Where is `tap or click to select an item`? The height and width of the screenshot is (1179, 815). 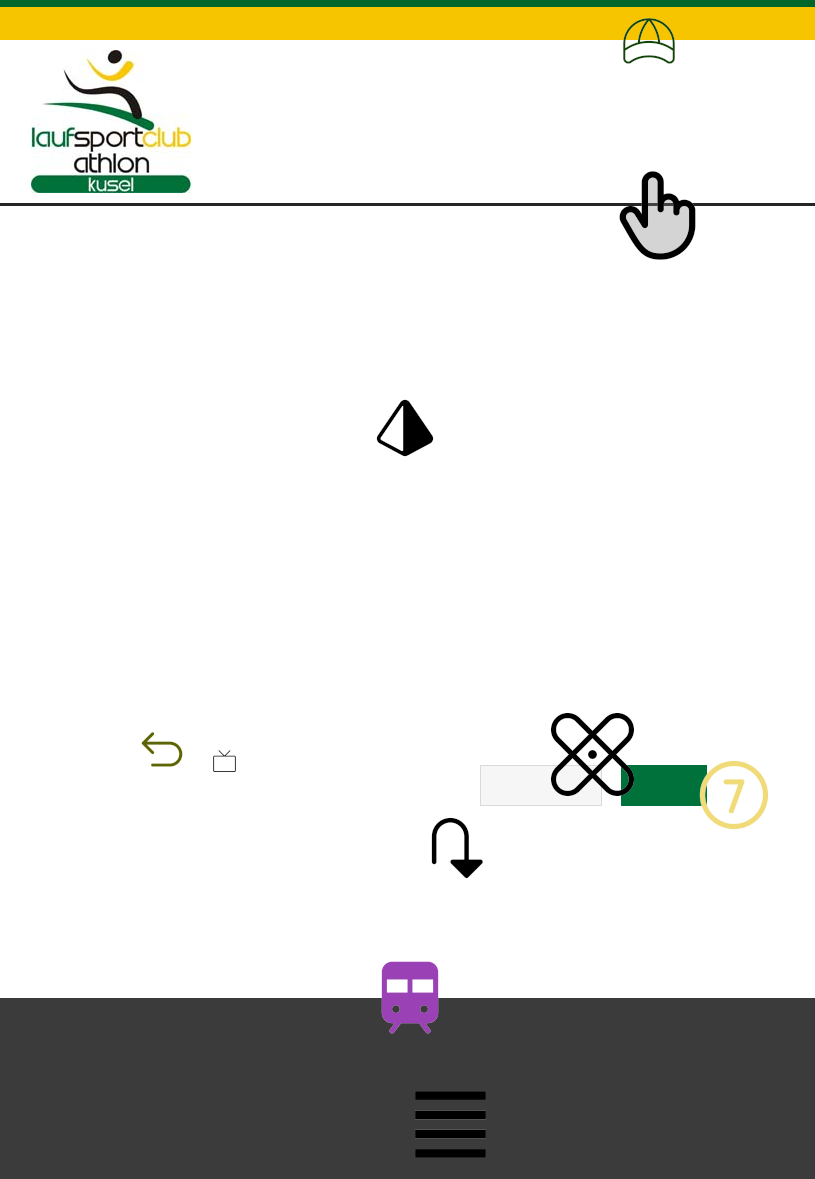
tap or click to select an item is located at coordinates (657, 215).